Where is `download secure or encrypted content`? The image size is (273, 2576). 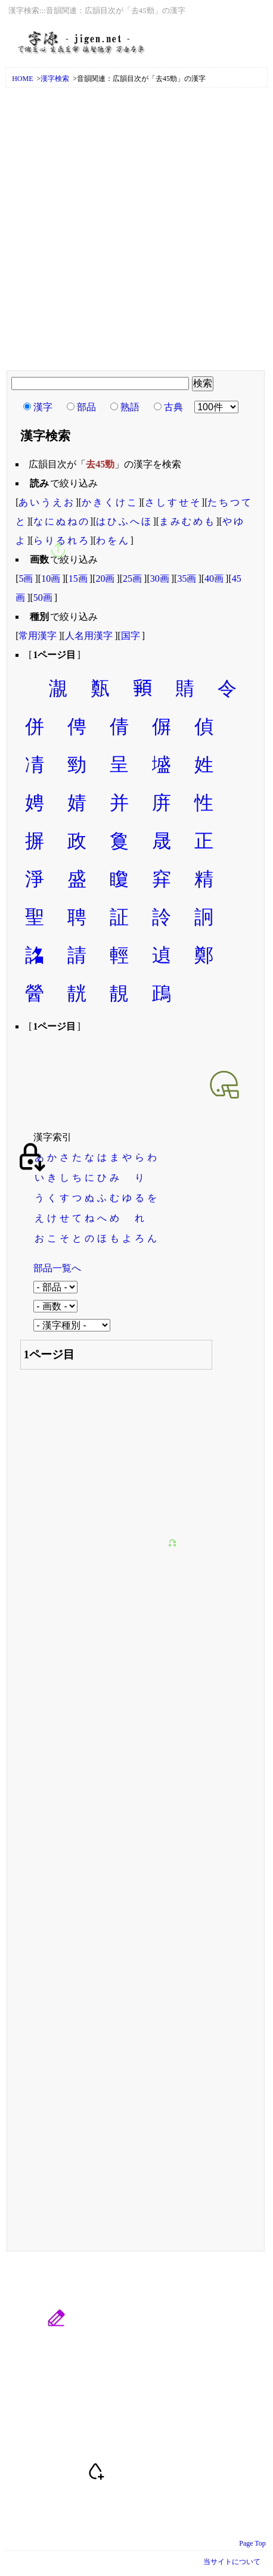
download secure or encrypted content is located at coordinates (30, 1156).